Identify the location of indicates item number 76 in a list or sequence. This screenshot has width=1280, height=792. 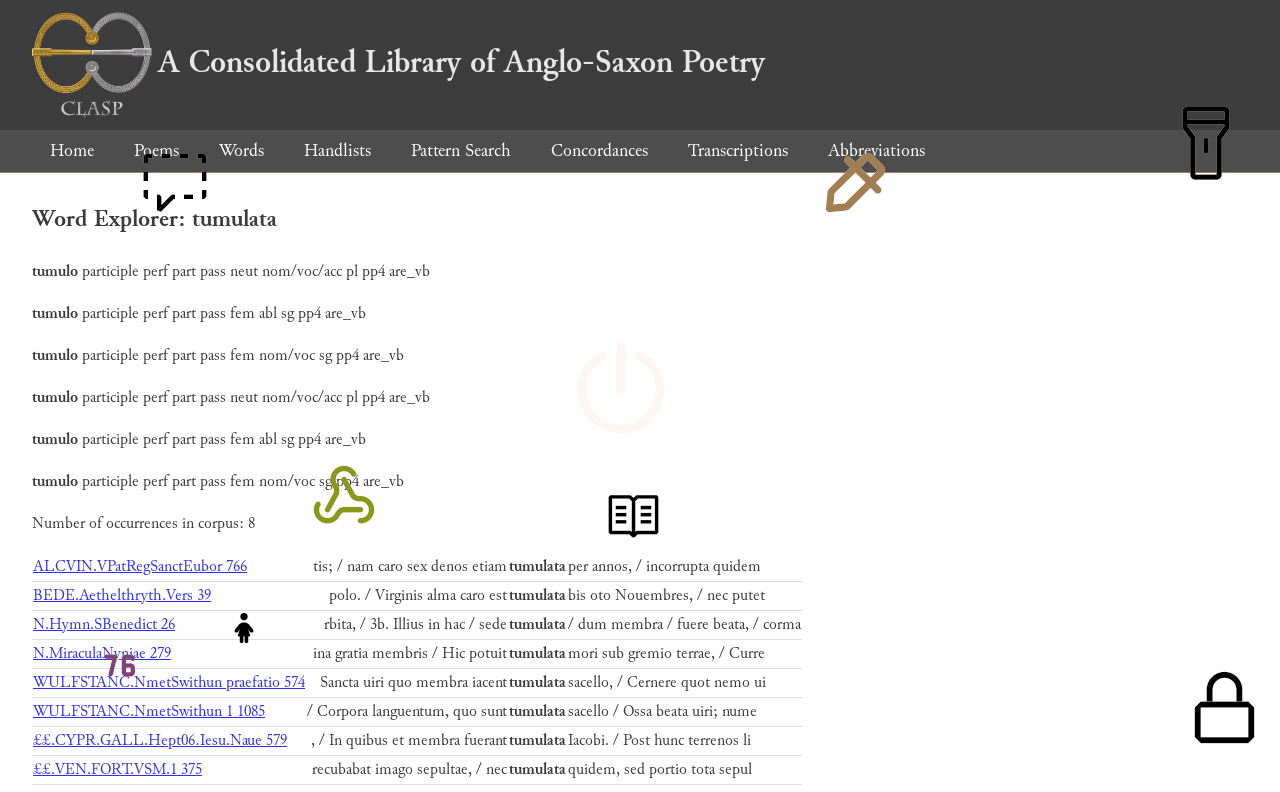
(119, 665).